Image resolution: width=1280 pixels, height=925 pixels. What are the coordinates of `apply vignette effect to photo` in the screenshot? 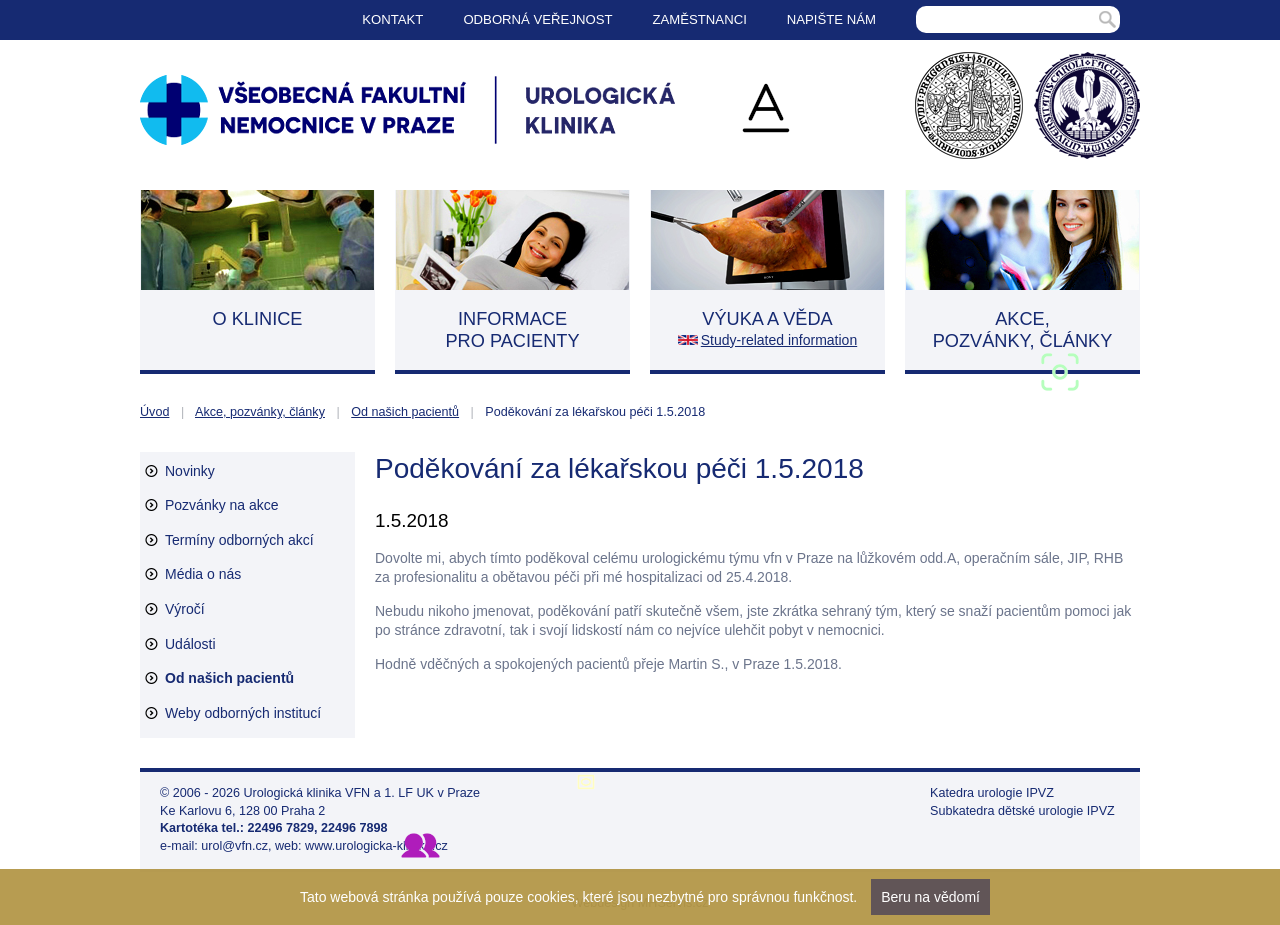 It's located at (586, 782).